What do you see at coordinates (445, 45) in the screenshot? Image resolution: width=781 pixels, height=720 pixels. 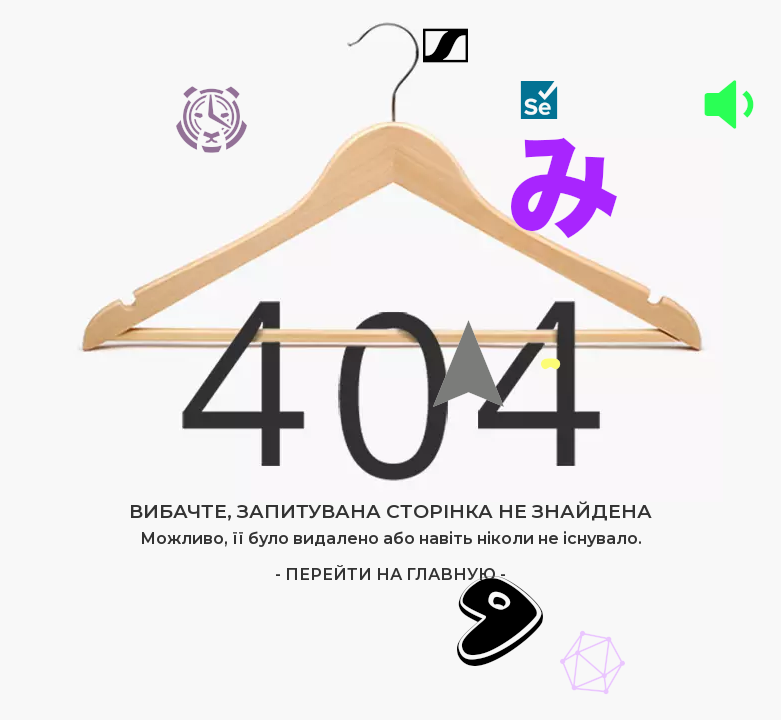 I see `visit the Sennheiser website or app` at bounding box center [445, 45].